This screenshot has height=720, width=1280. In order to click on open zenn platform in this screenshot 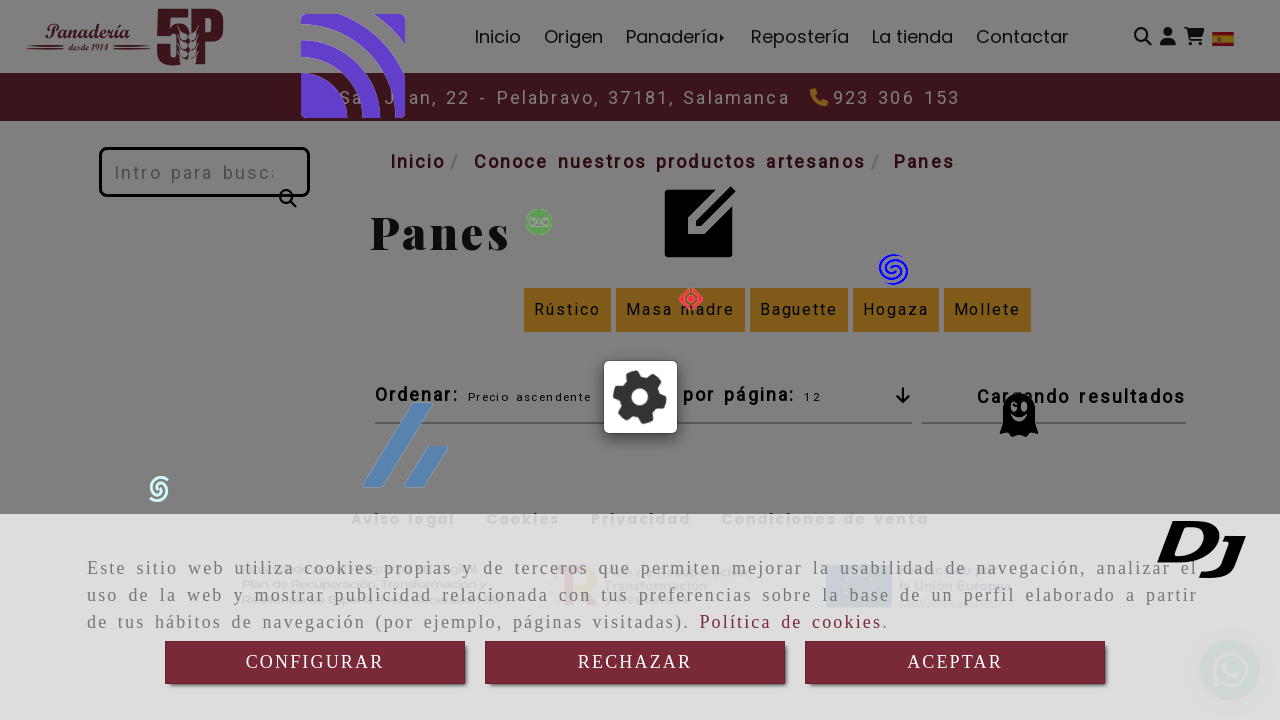, I will do `click(405, 445)`.